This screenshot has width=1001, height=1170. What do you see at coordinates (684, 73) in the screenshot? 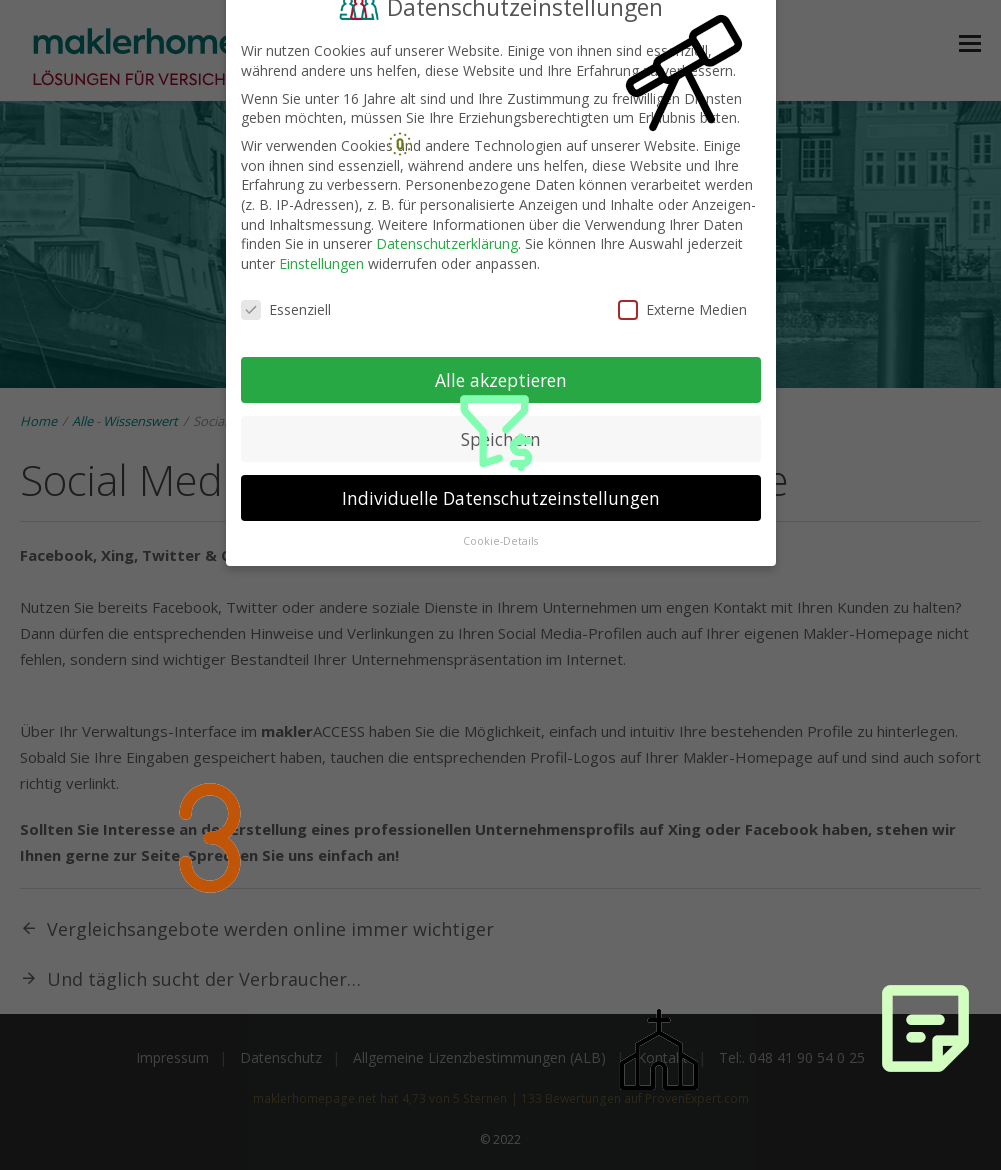
I see `explore or discover new content` at bounding box center [684, 73].